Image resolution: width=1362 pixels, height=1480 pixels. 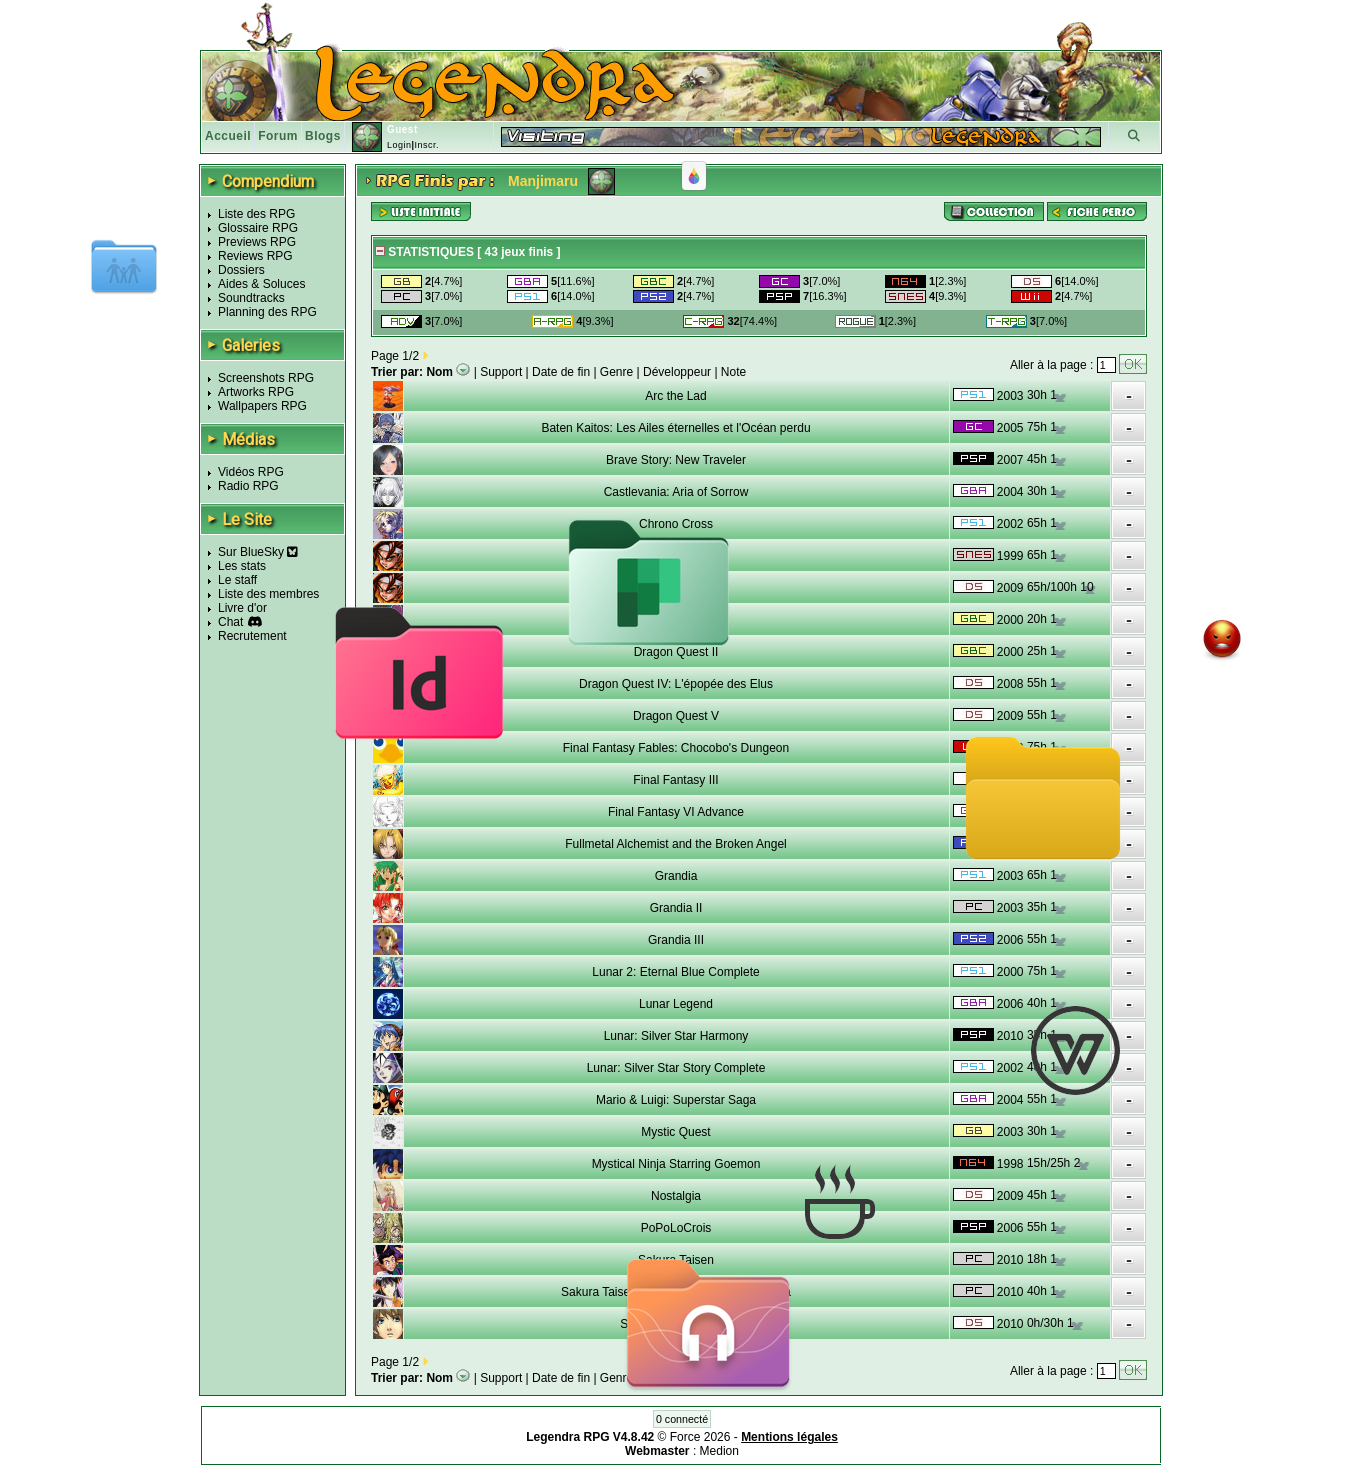 What do you see at coordinates (124, 266) in the screenshot?
I see `open the family shared folder` at bounding box center [124, 266].